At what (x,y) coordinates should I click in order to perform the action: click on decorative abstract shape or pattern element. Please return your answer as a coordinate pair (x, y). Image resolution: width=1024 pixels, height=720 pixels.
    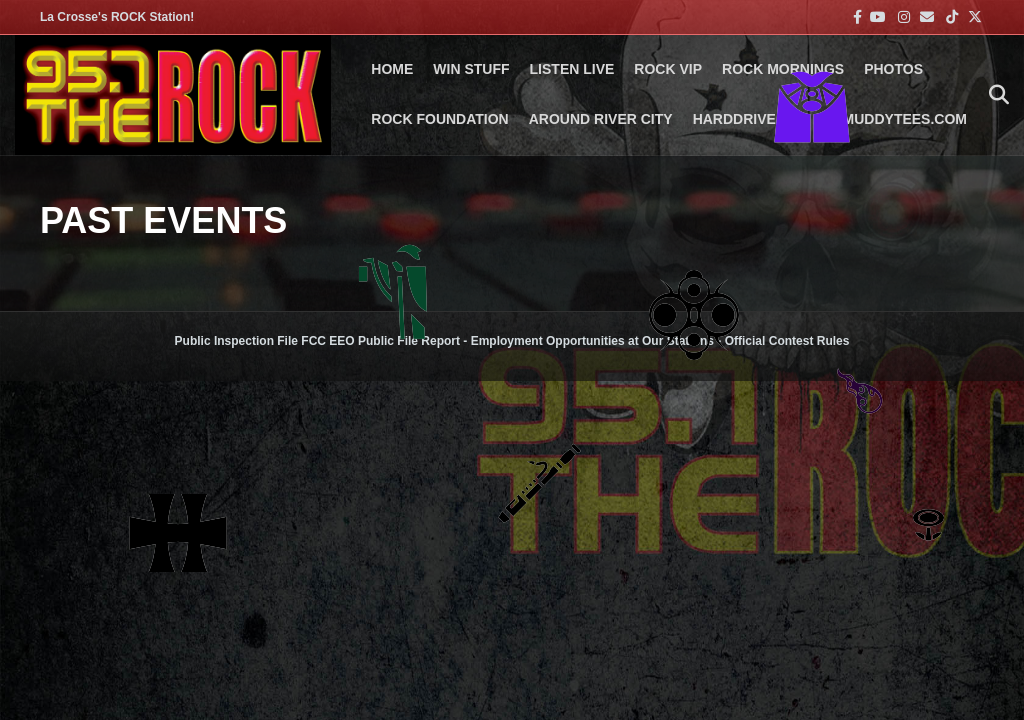
    Looking at the image, I should click on (694, 315).